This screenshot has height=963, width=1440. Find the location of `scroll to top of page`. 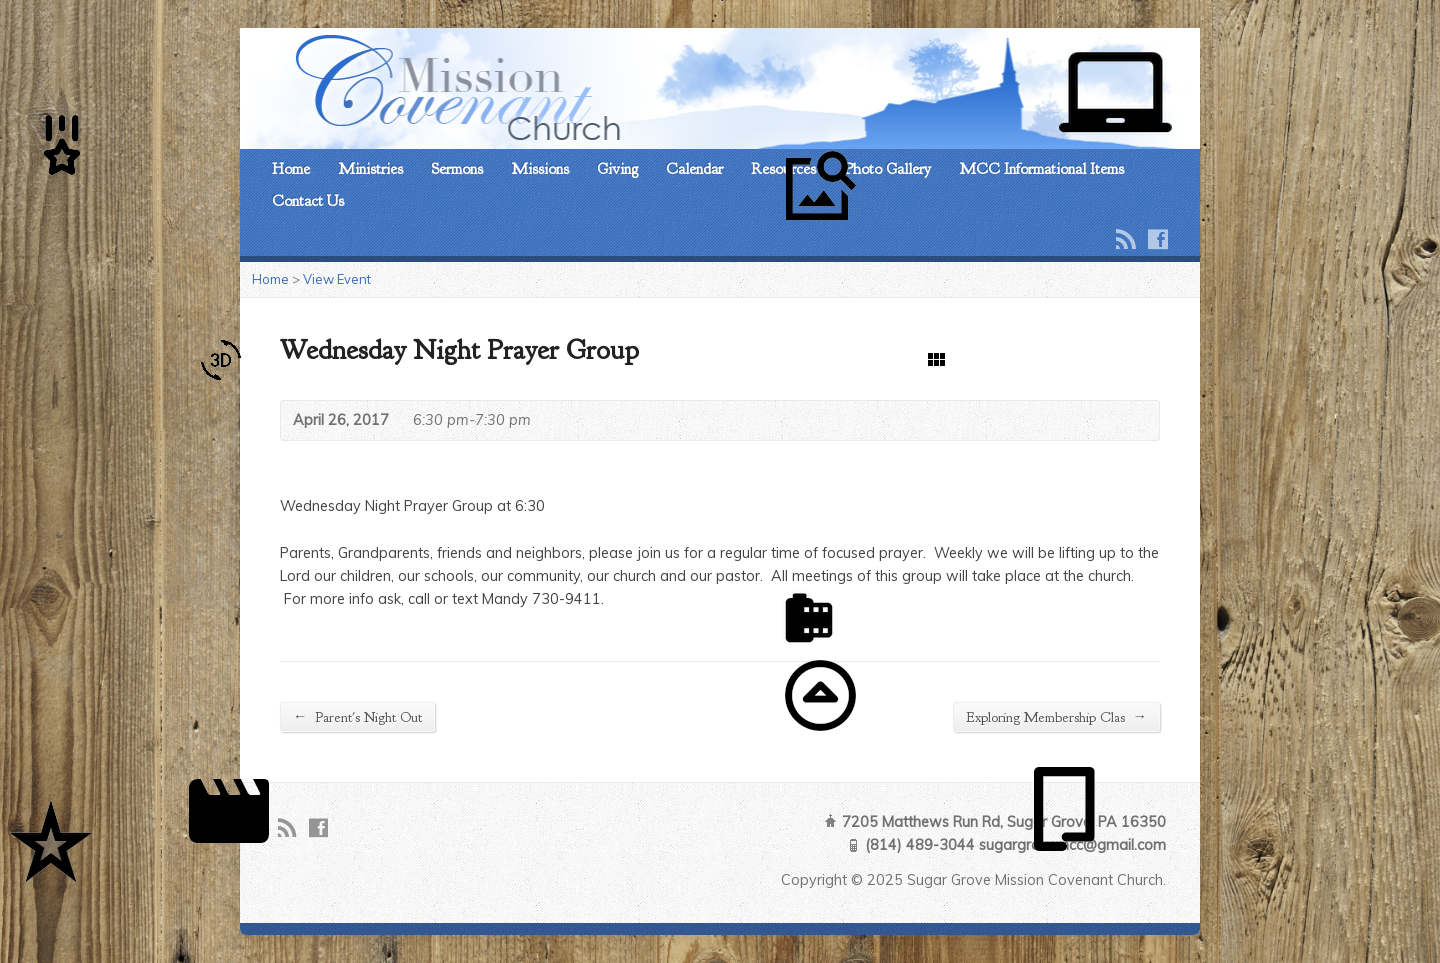

scroll to top of page is located at coordinates (820, 695).